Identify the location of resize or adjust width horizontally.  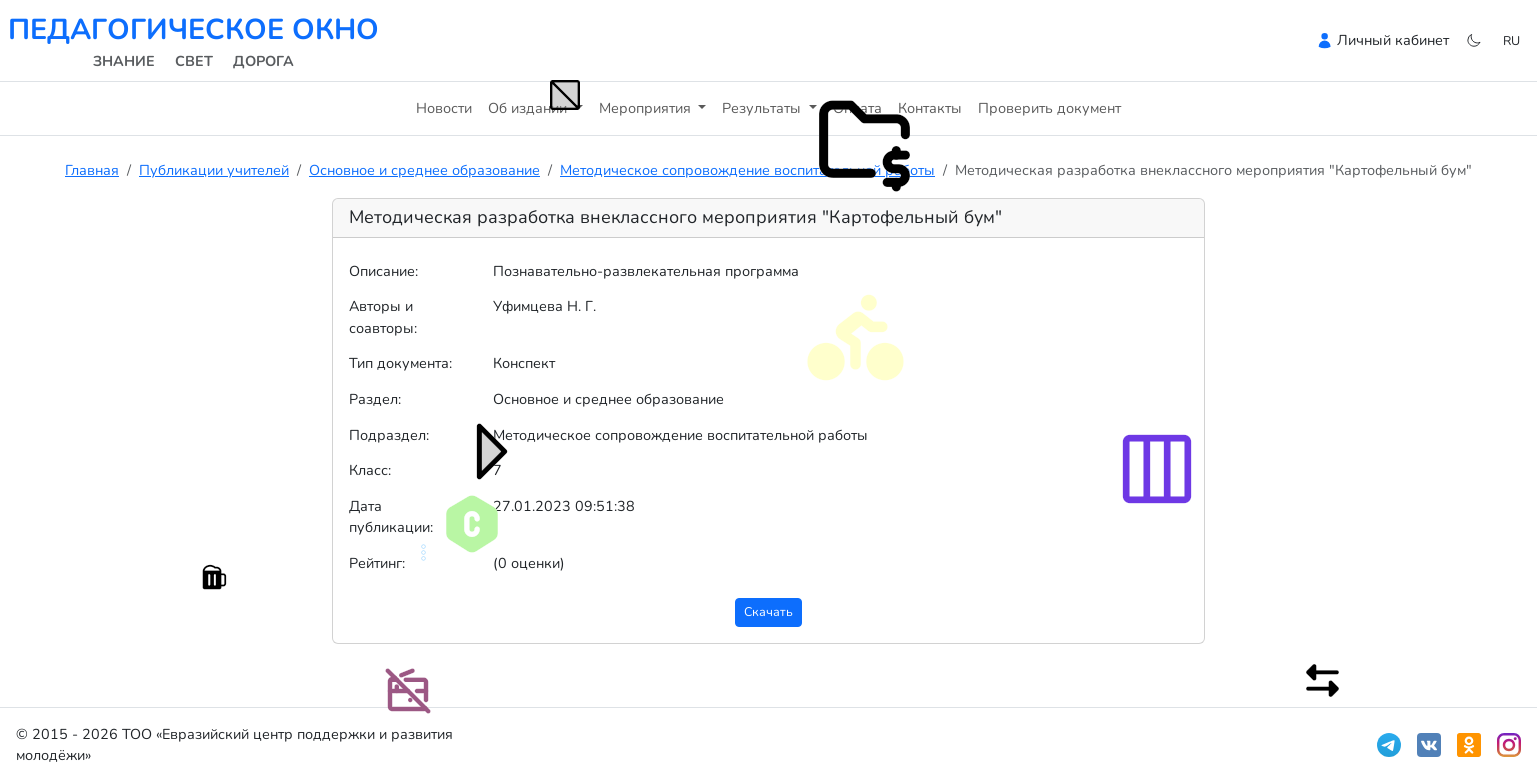
(1322, 680).